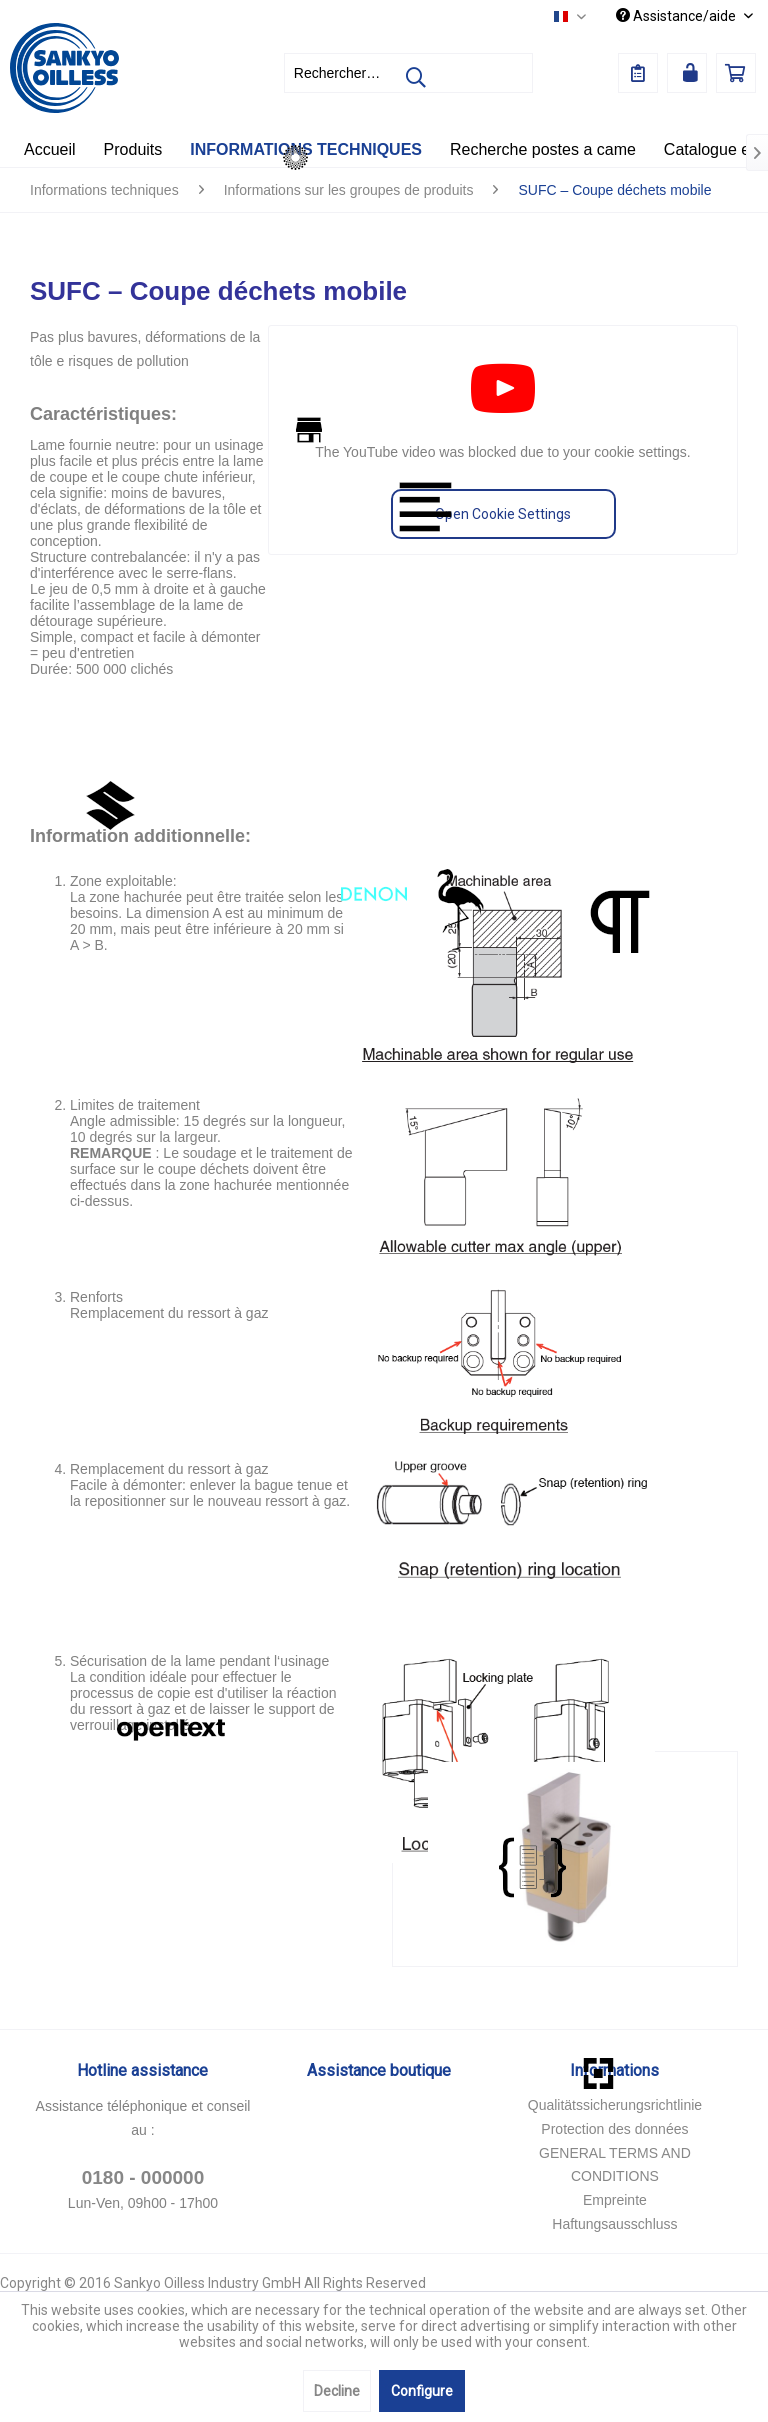  Describe the element at coordinates (171, 1730) in the screenshot. I see `OpenText company logo` at that location.